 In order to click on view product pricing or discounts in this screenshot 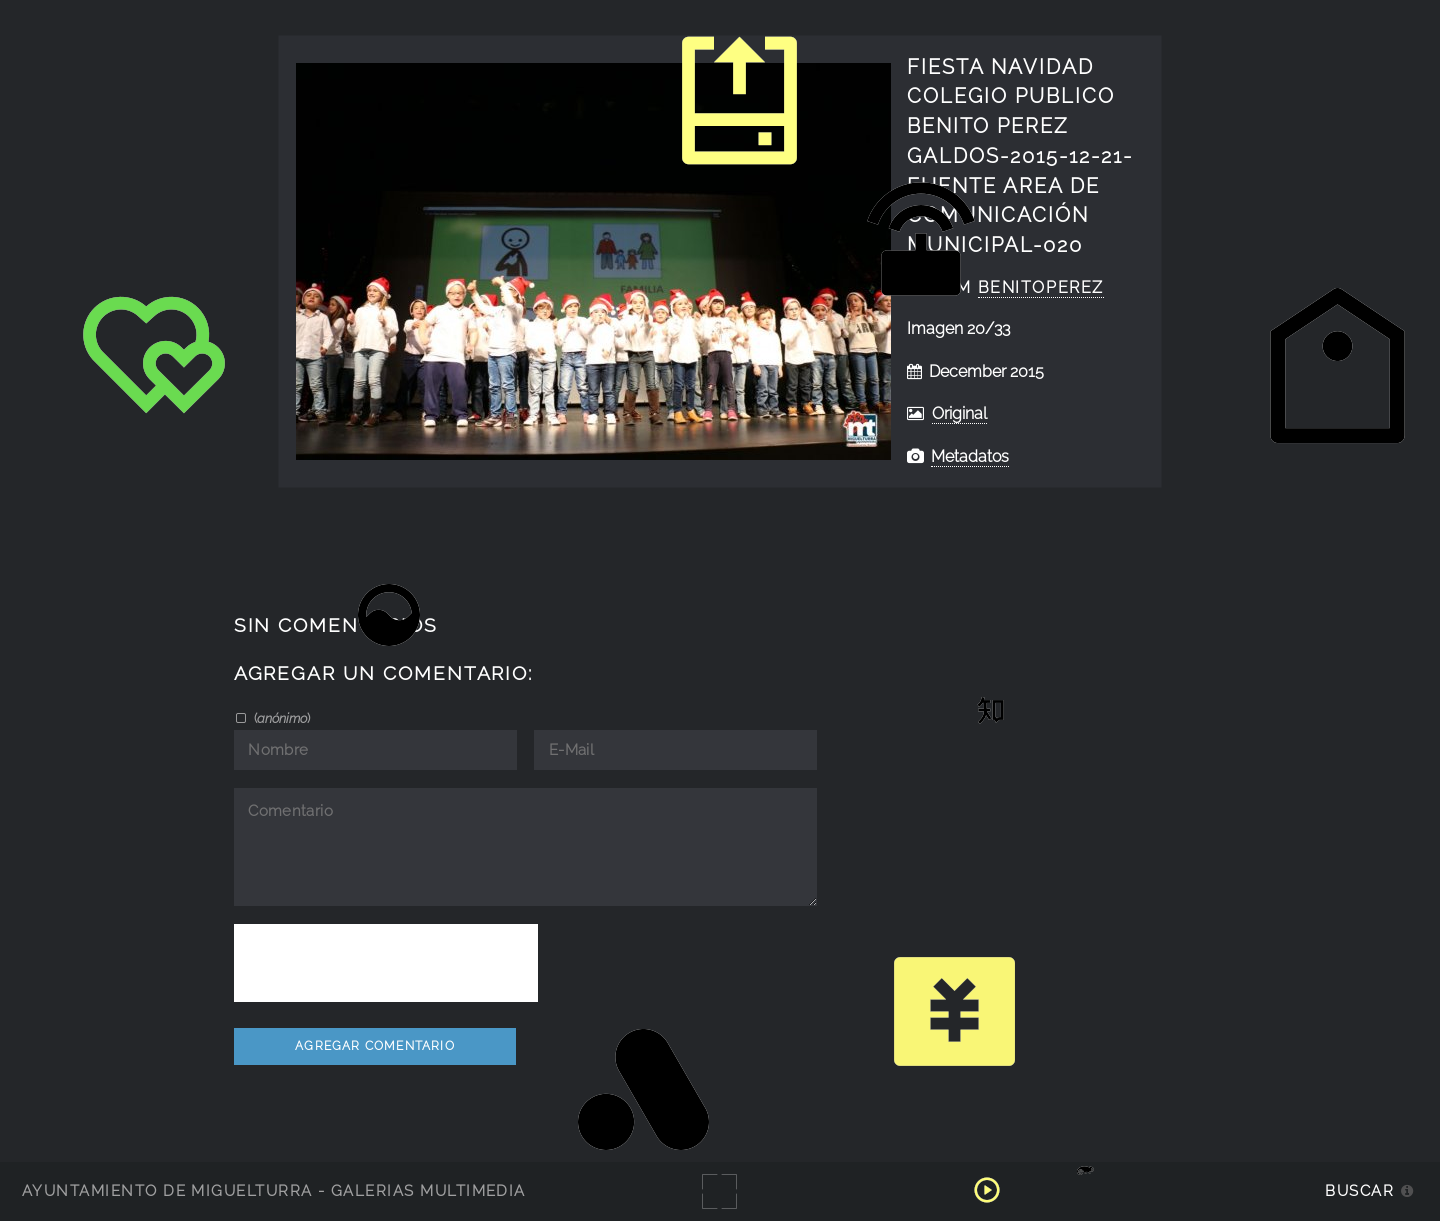, I will do `click(1337, 368)`.